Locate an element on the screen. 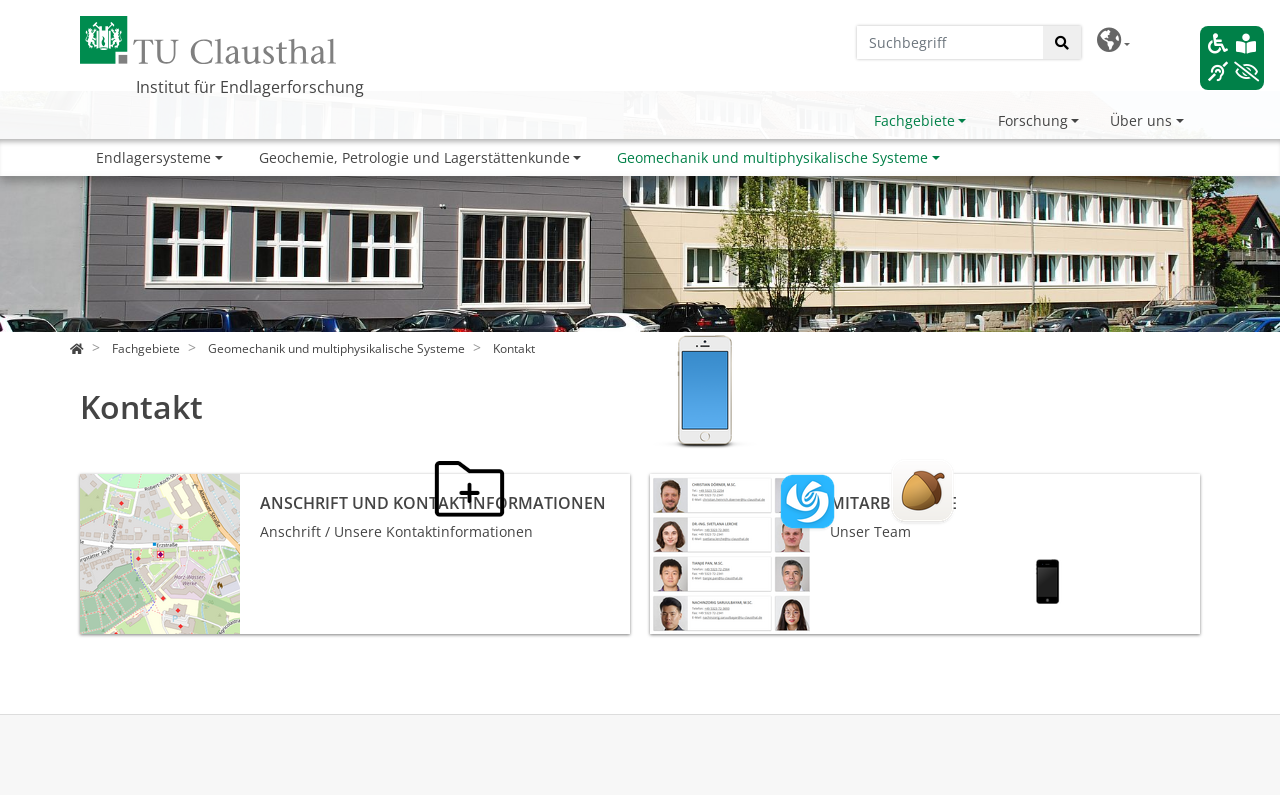  indicates a connected iPhone device is located at coordinates (705, 392).